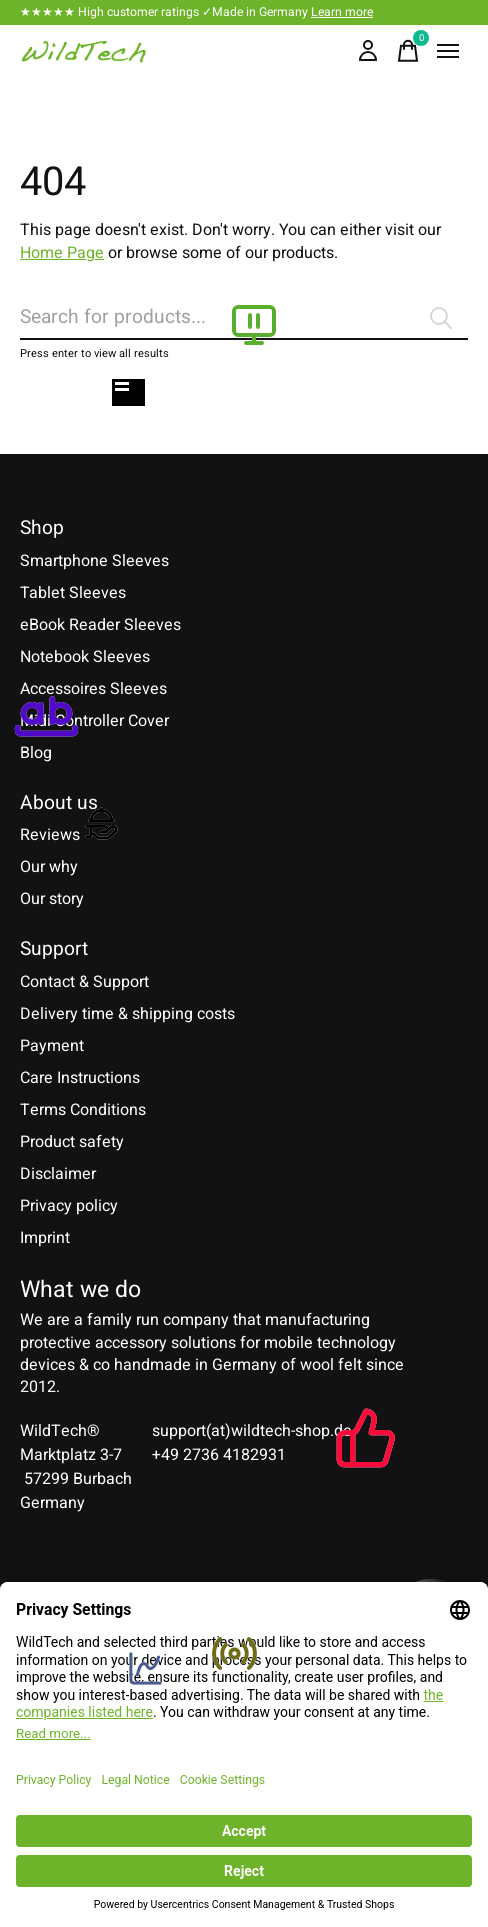  I want to click on like or approve content, so click(366, 1438).